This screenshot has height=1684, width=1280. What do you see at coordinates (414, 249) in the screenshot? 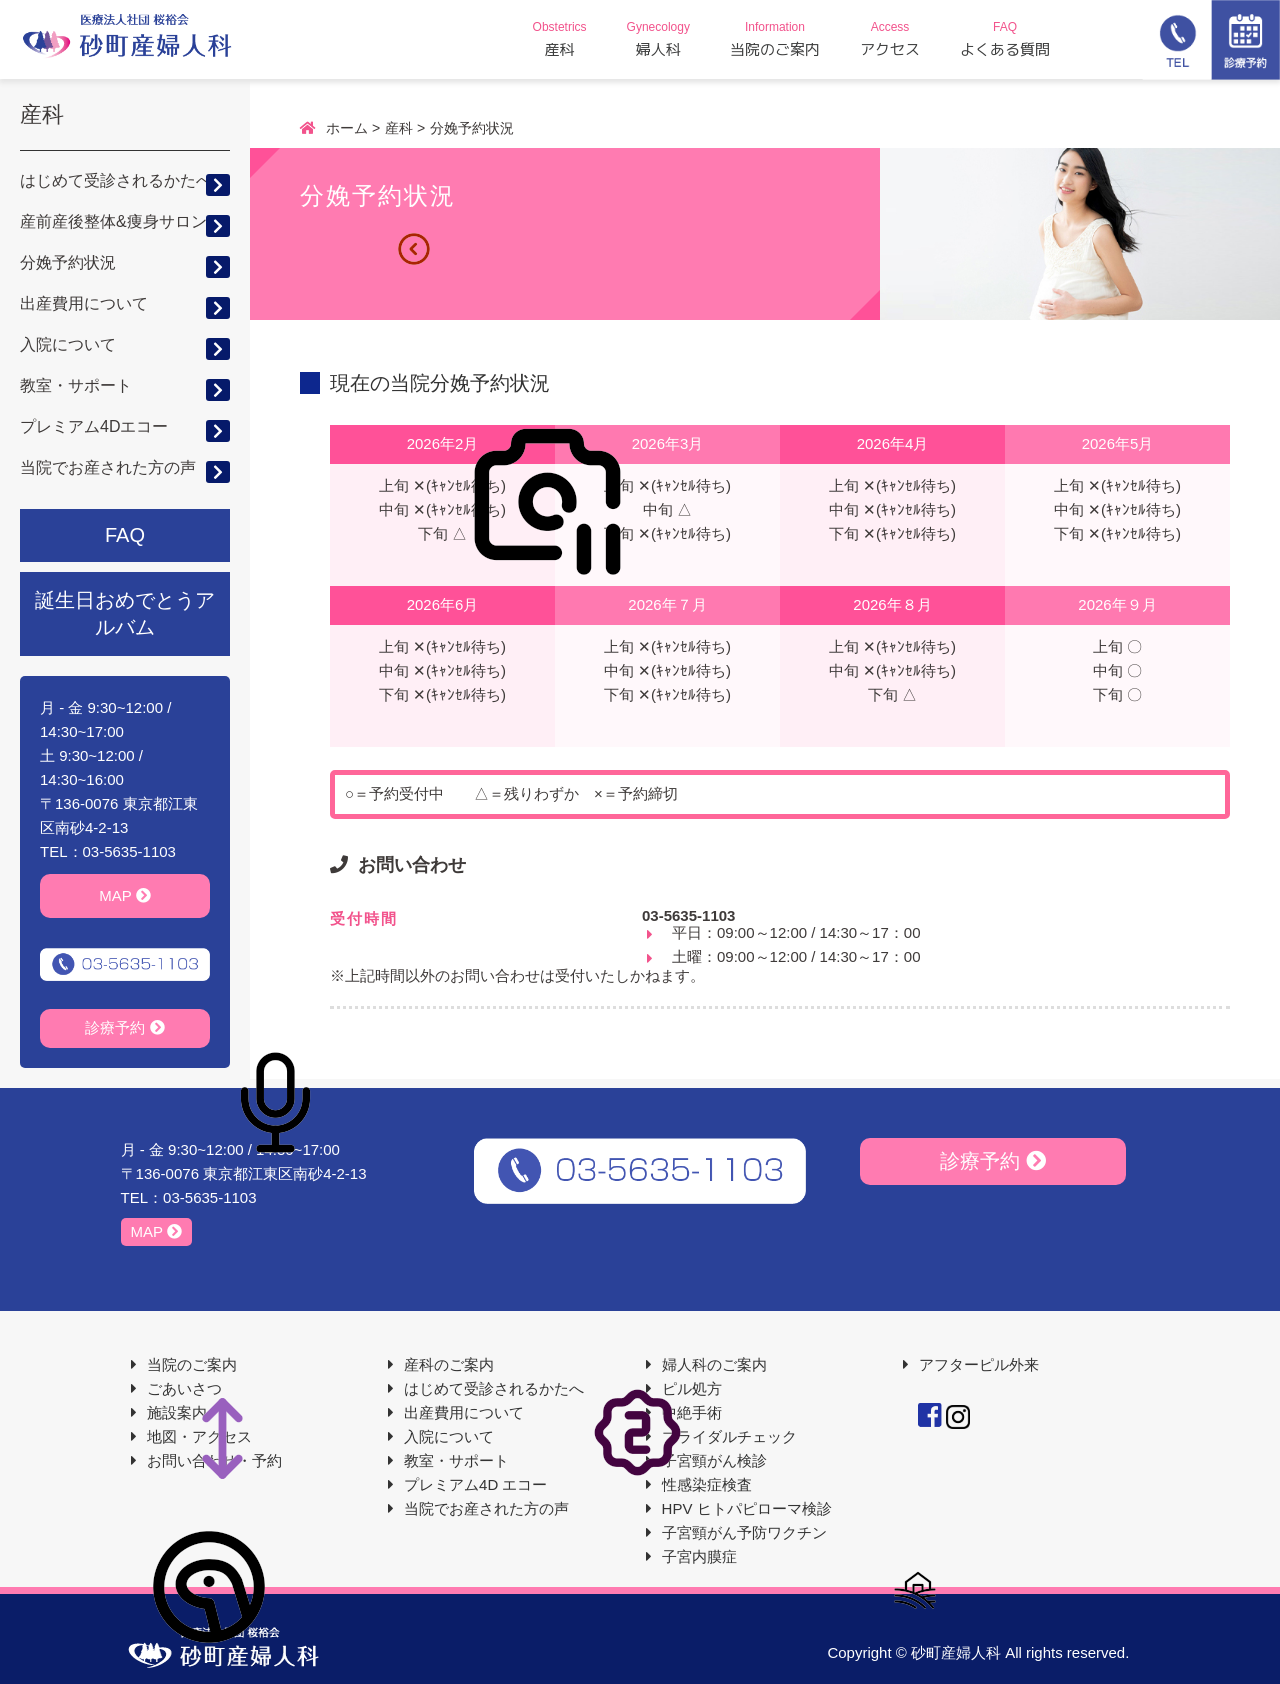
I see `go back to the previous screen` at bounding box center [414, 249].